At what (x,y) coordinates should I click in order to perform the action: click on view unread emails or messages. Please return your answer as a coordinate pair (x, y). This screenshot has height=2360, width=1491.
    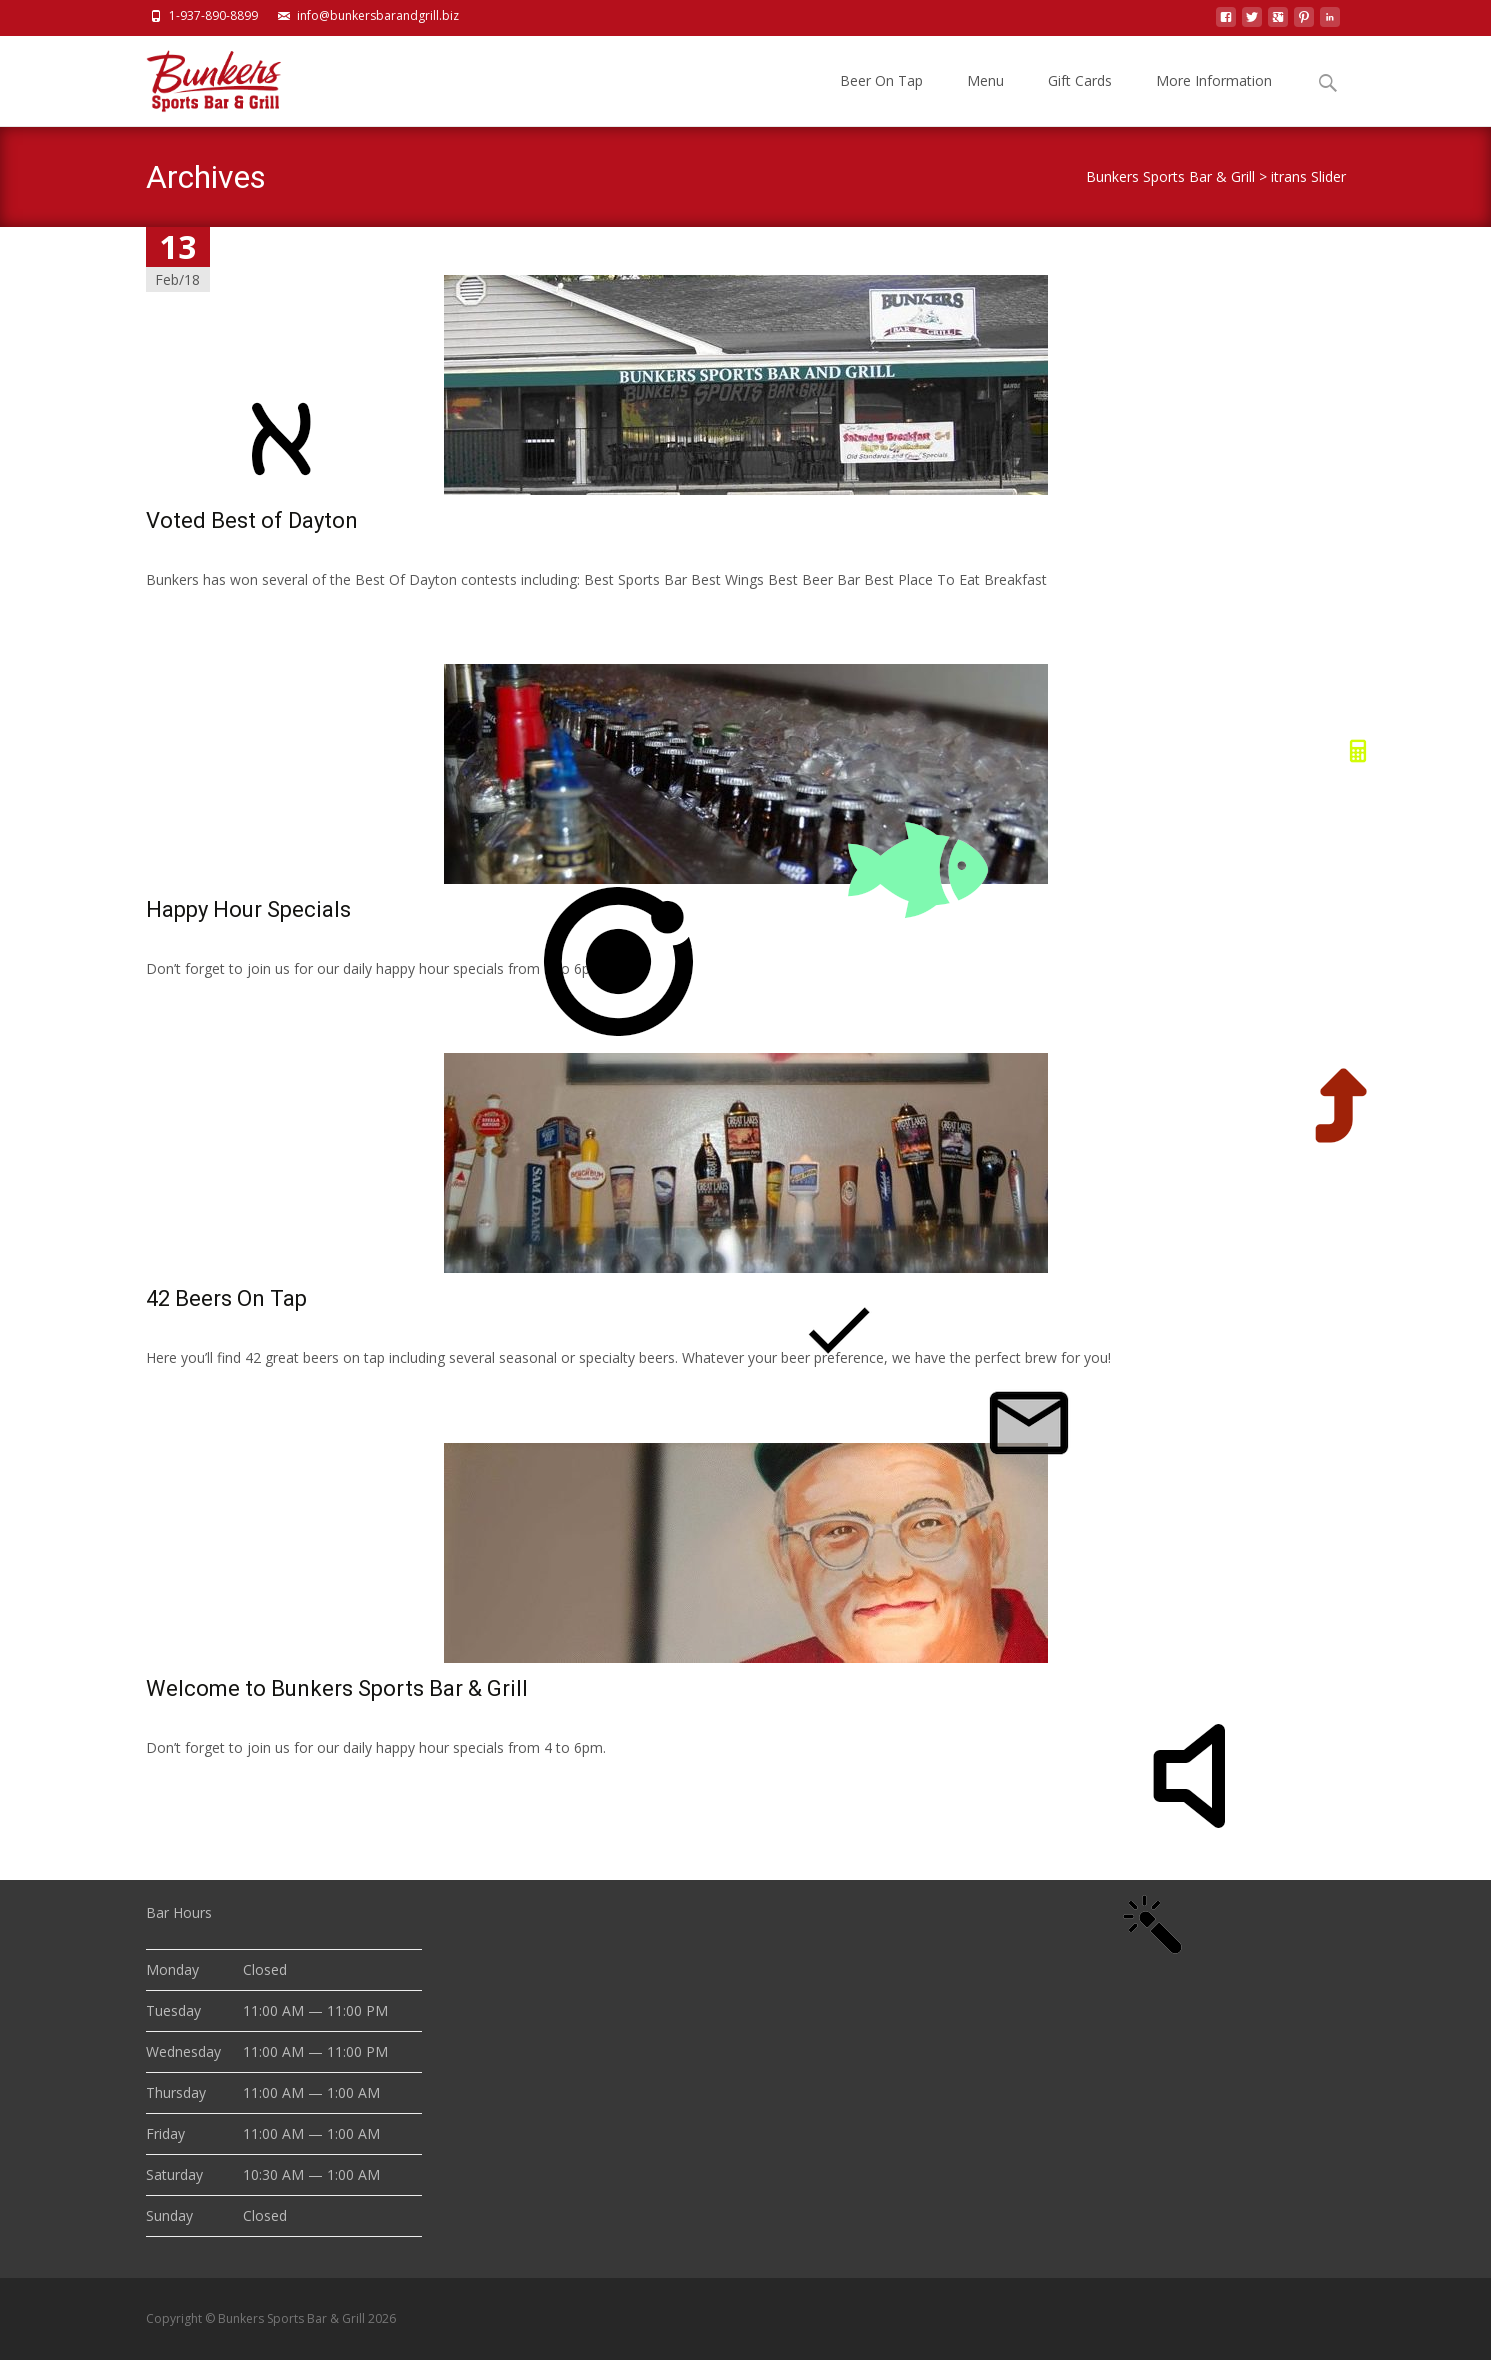
    Looking at the image, I should click on (1029, 1423).